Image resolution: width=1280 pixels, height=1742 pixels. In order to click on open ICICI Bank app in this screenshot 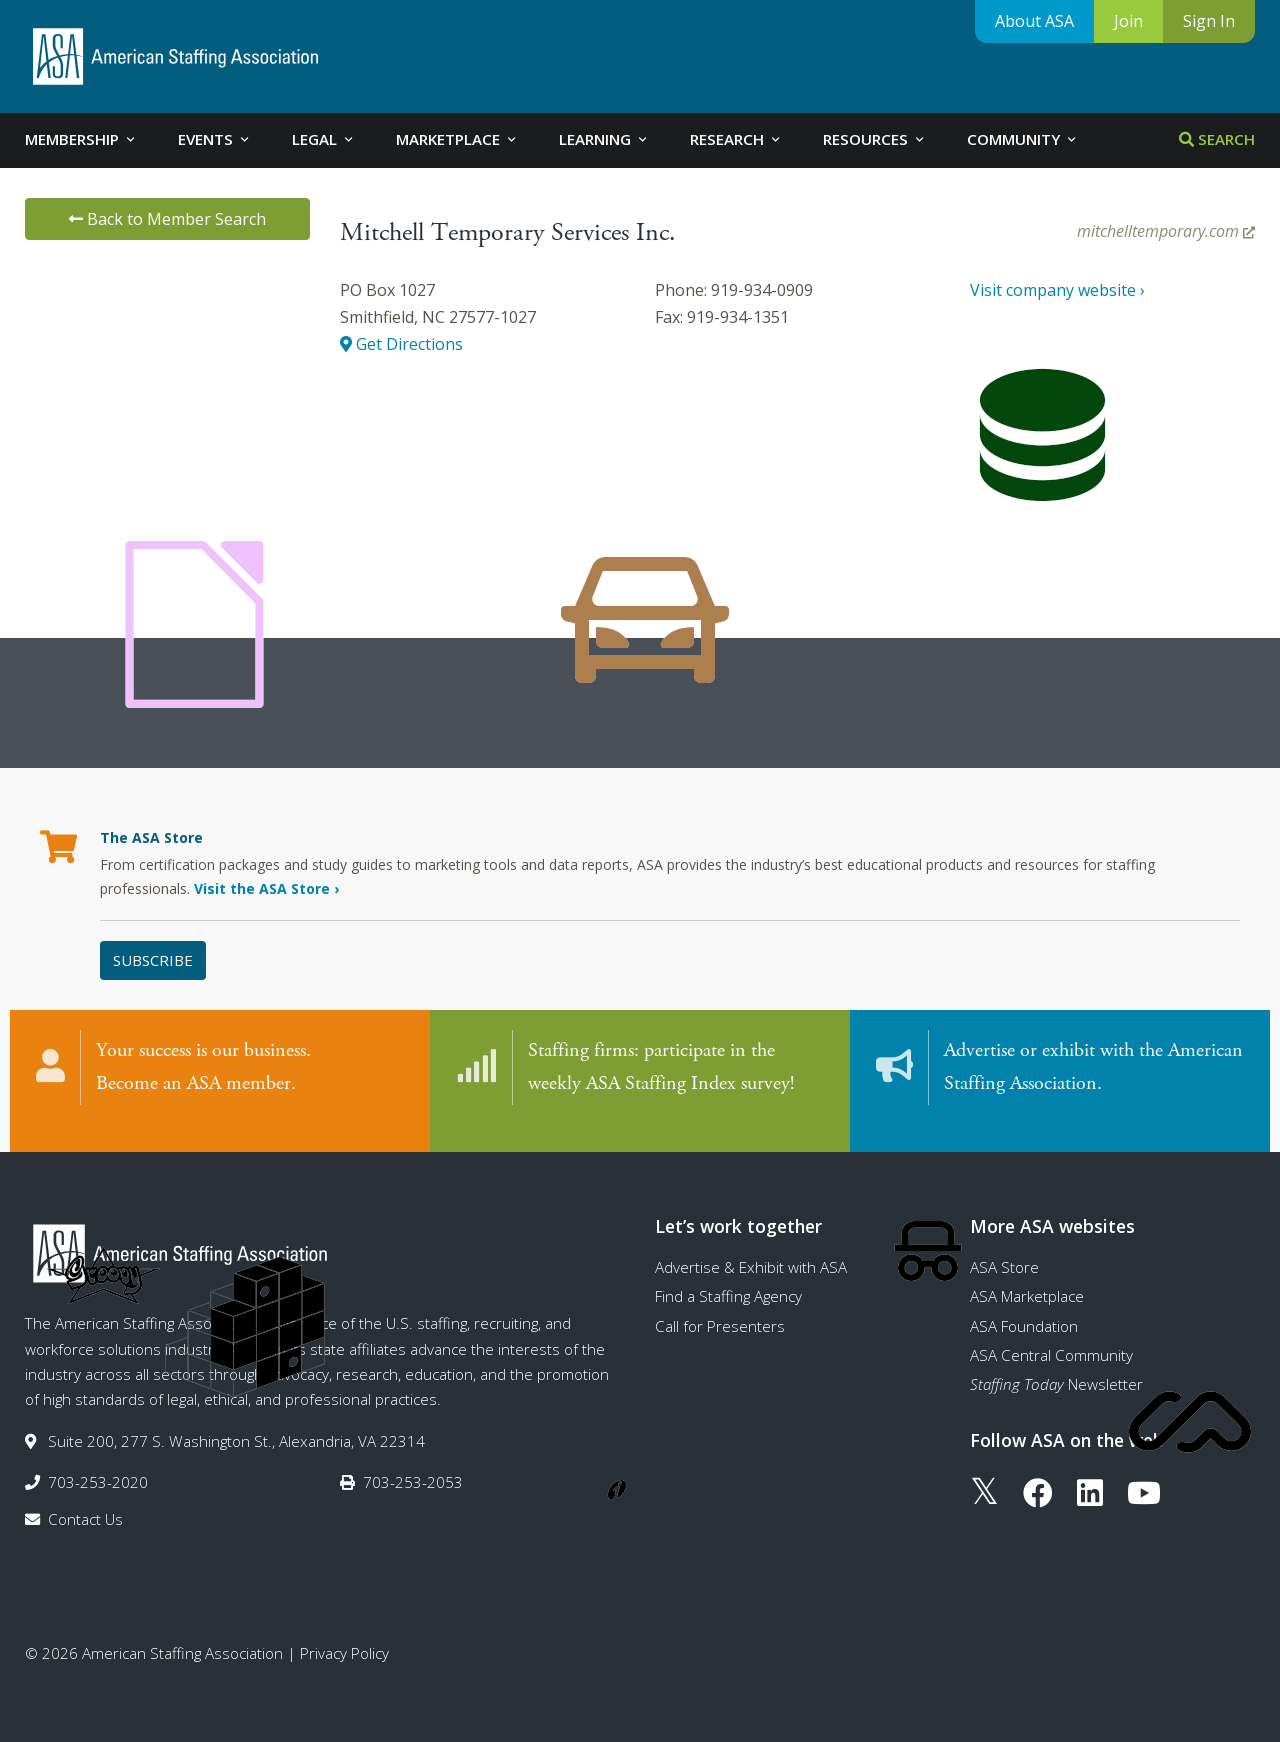, I will do `click(617, 1490)`.